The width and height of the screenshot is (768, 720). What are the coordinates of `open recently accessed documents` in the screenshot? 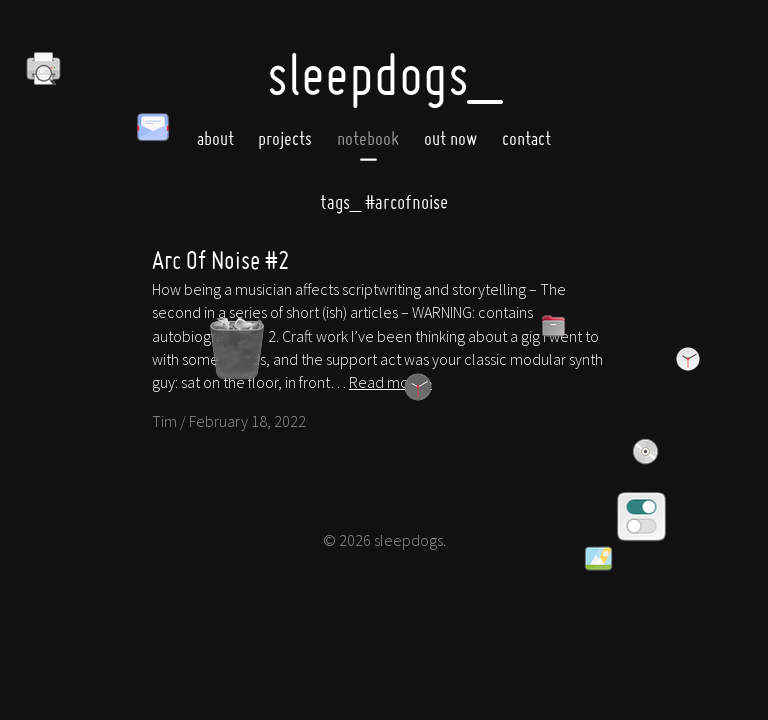 It's located at (688, 359).